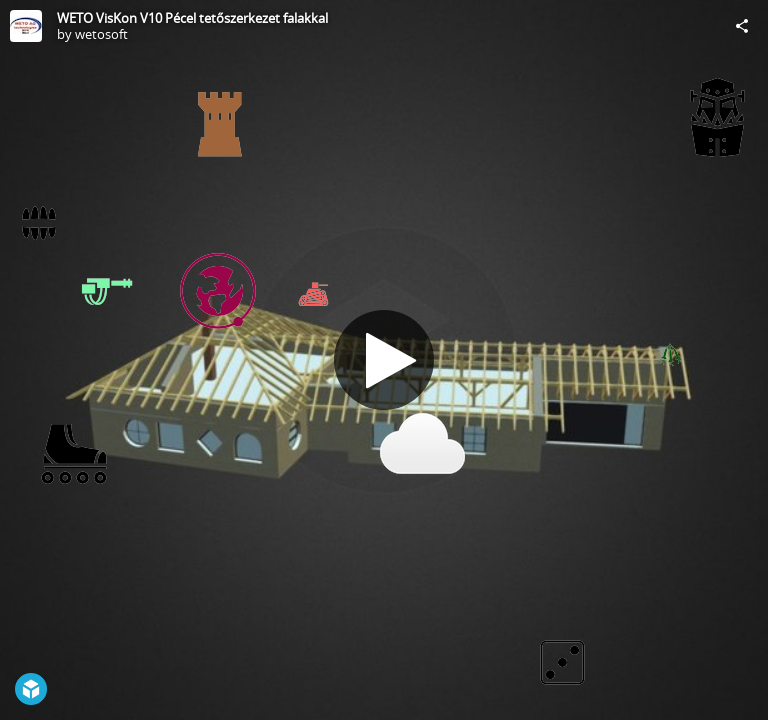 The height and width of the screenshot is (720, 768). Describe the element at coordinates (671, 355) in the screenshot. I see `cantua flower icon for botanical or nature-themed game element` at that location.